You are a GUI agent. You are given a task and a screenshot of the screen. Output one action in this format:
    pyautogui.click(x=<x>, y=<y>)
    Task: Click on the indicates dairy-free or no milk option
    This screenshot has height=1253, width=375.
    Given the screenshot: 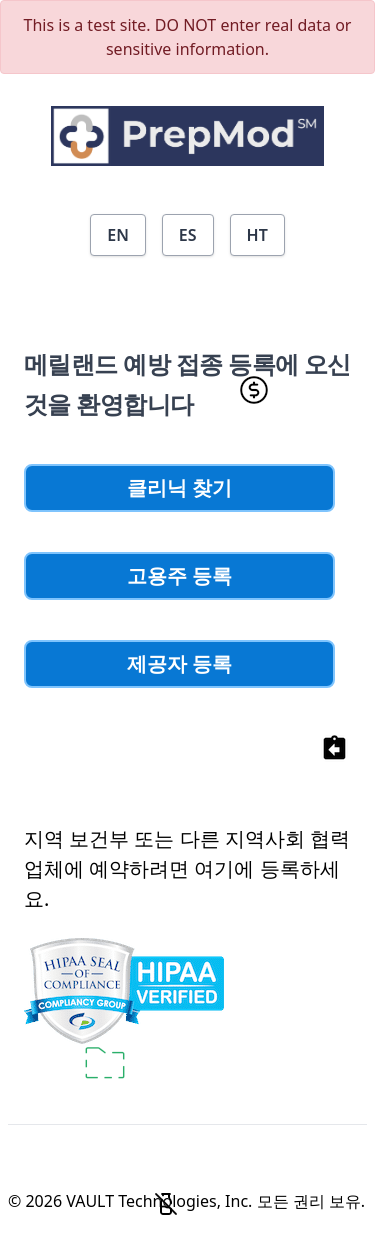 What is the action you would take?
    pyautogui.click(x=166, y=1204)
    